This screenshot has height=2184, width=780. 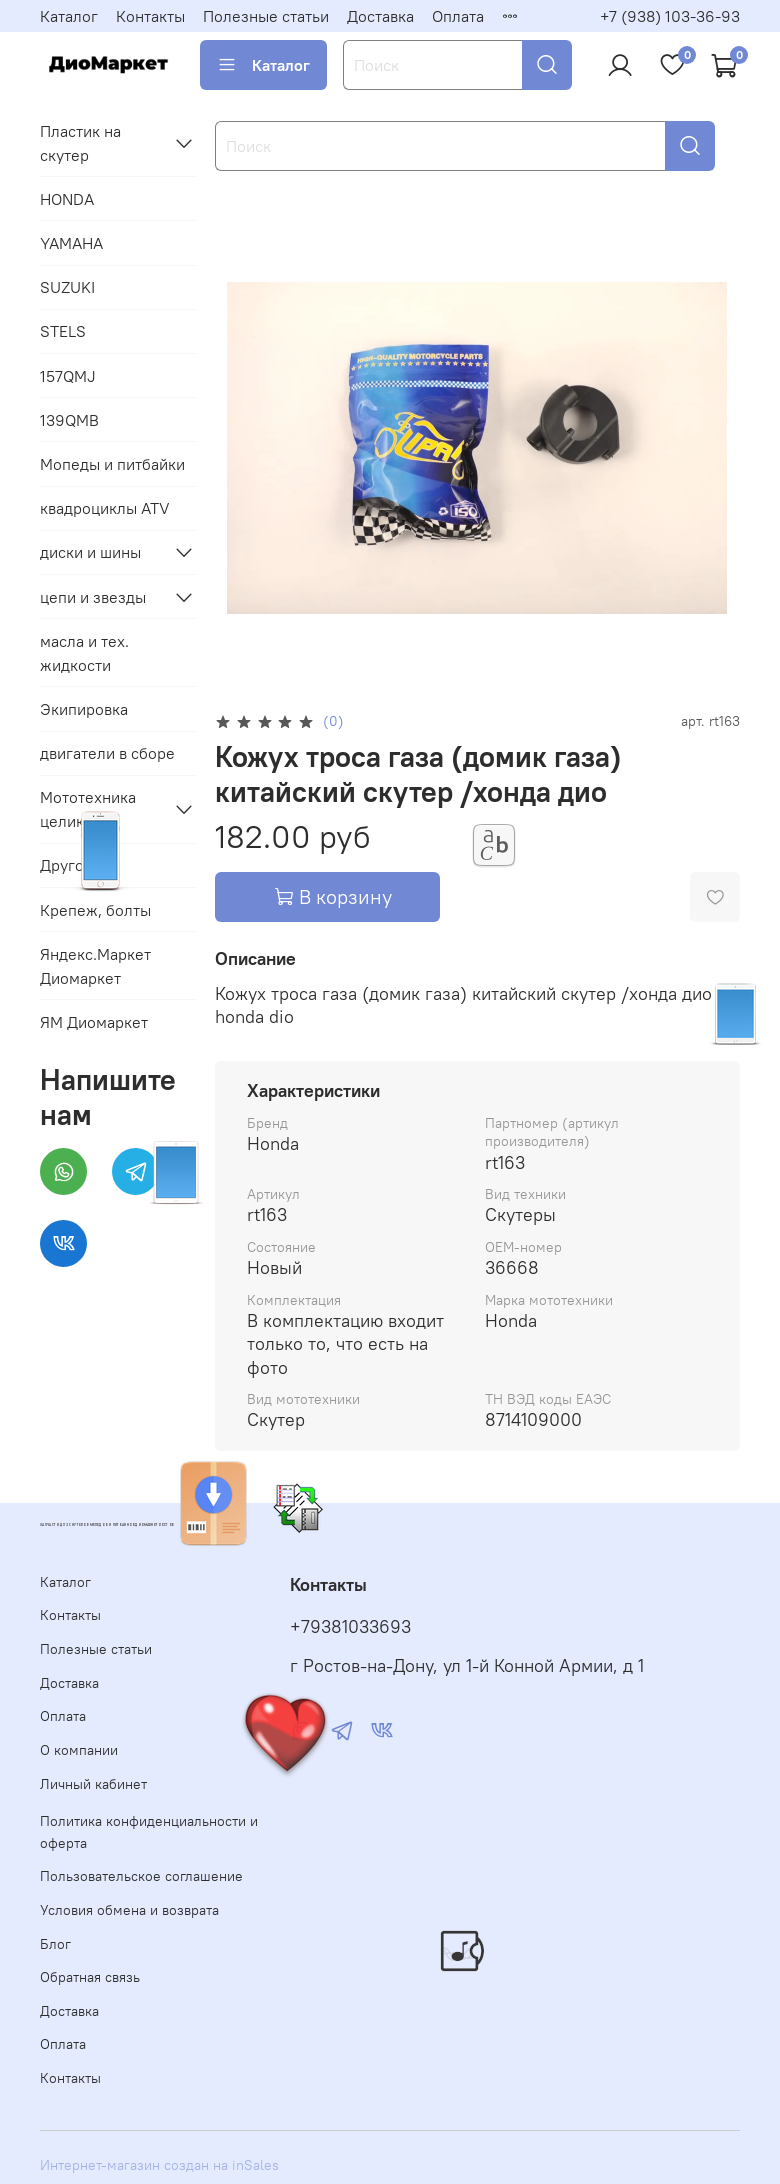 What do you see at coordinates (298, 1508) in the screenshot?
I see `convert between chinese text formats` at bounding box center [298, 1508].